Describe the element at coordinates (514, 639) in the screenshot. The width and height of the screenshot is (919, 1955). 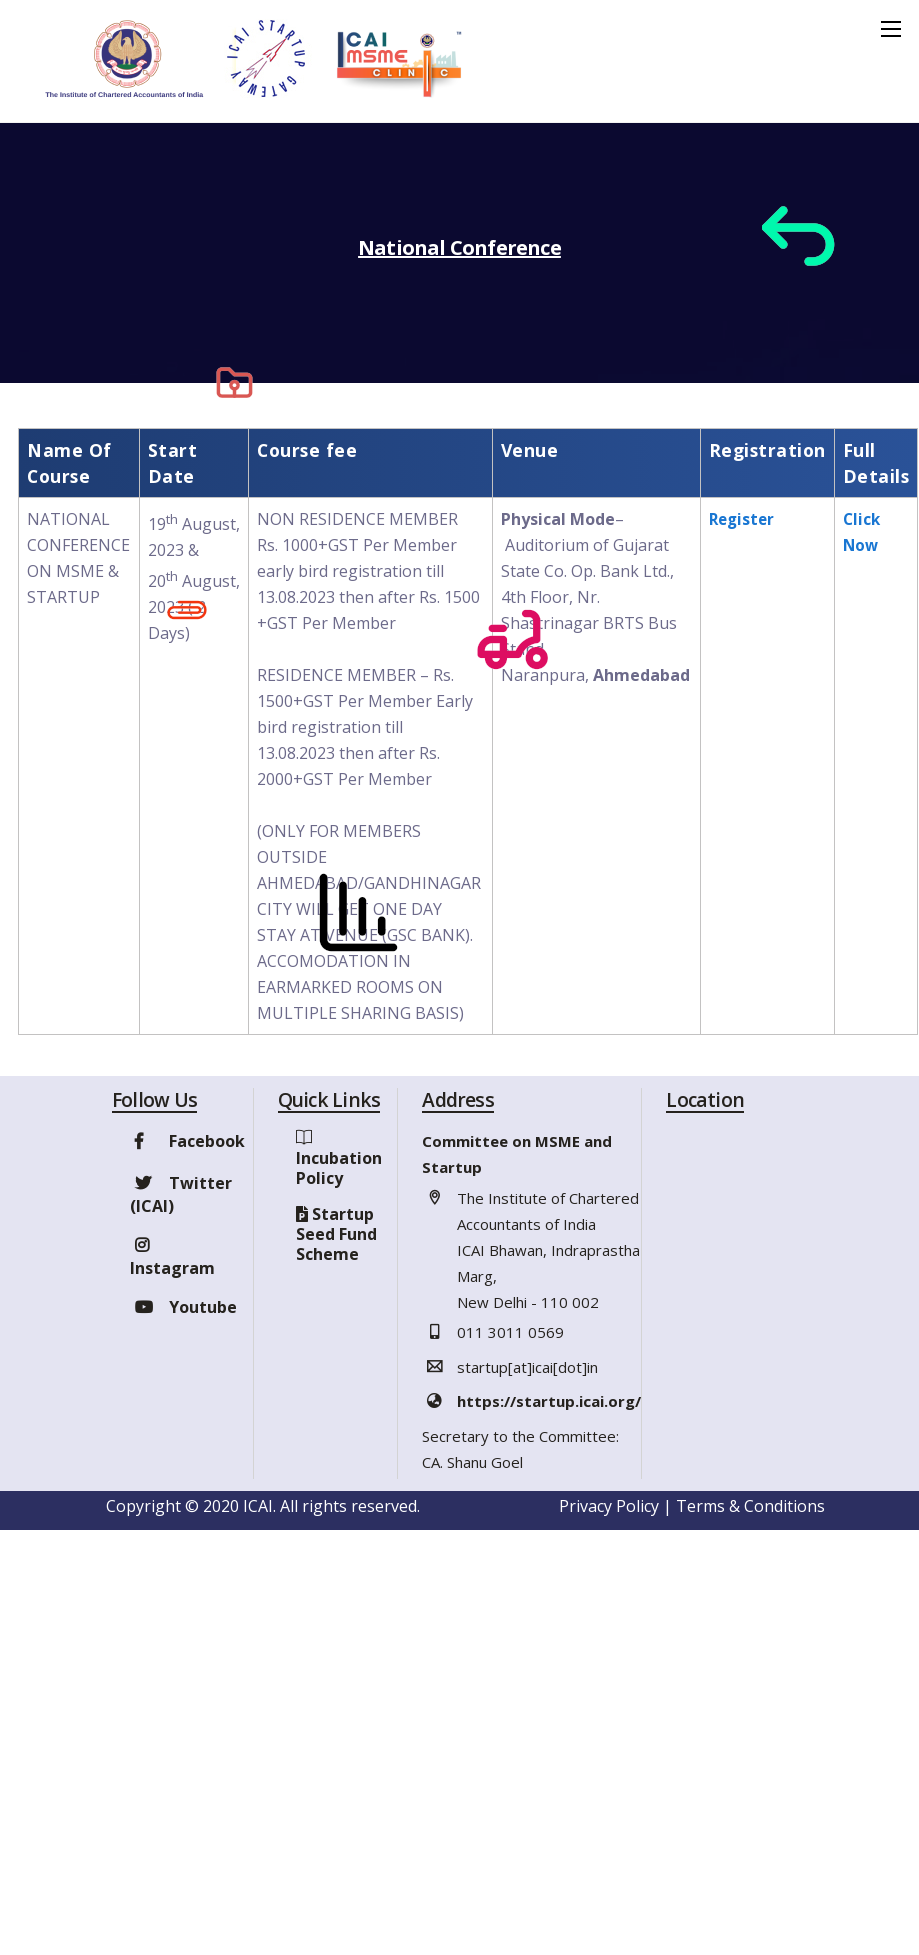
I see `select moped or scooter delivery` at that location.